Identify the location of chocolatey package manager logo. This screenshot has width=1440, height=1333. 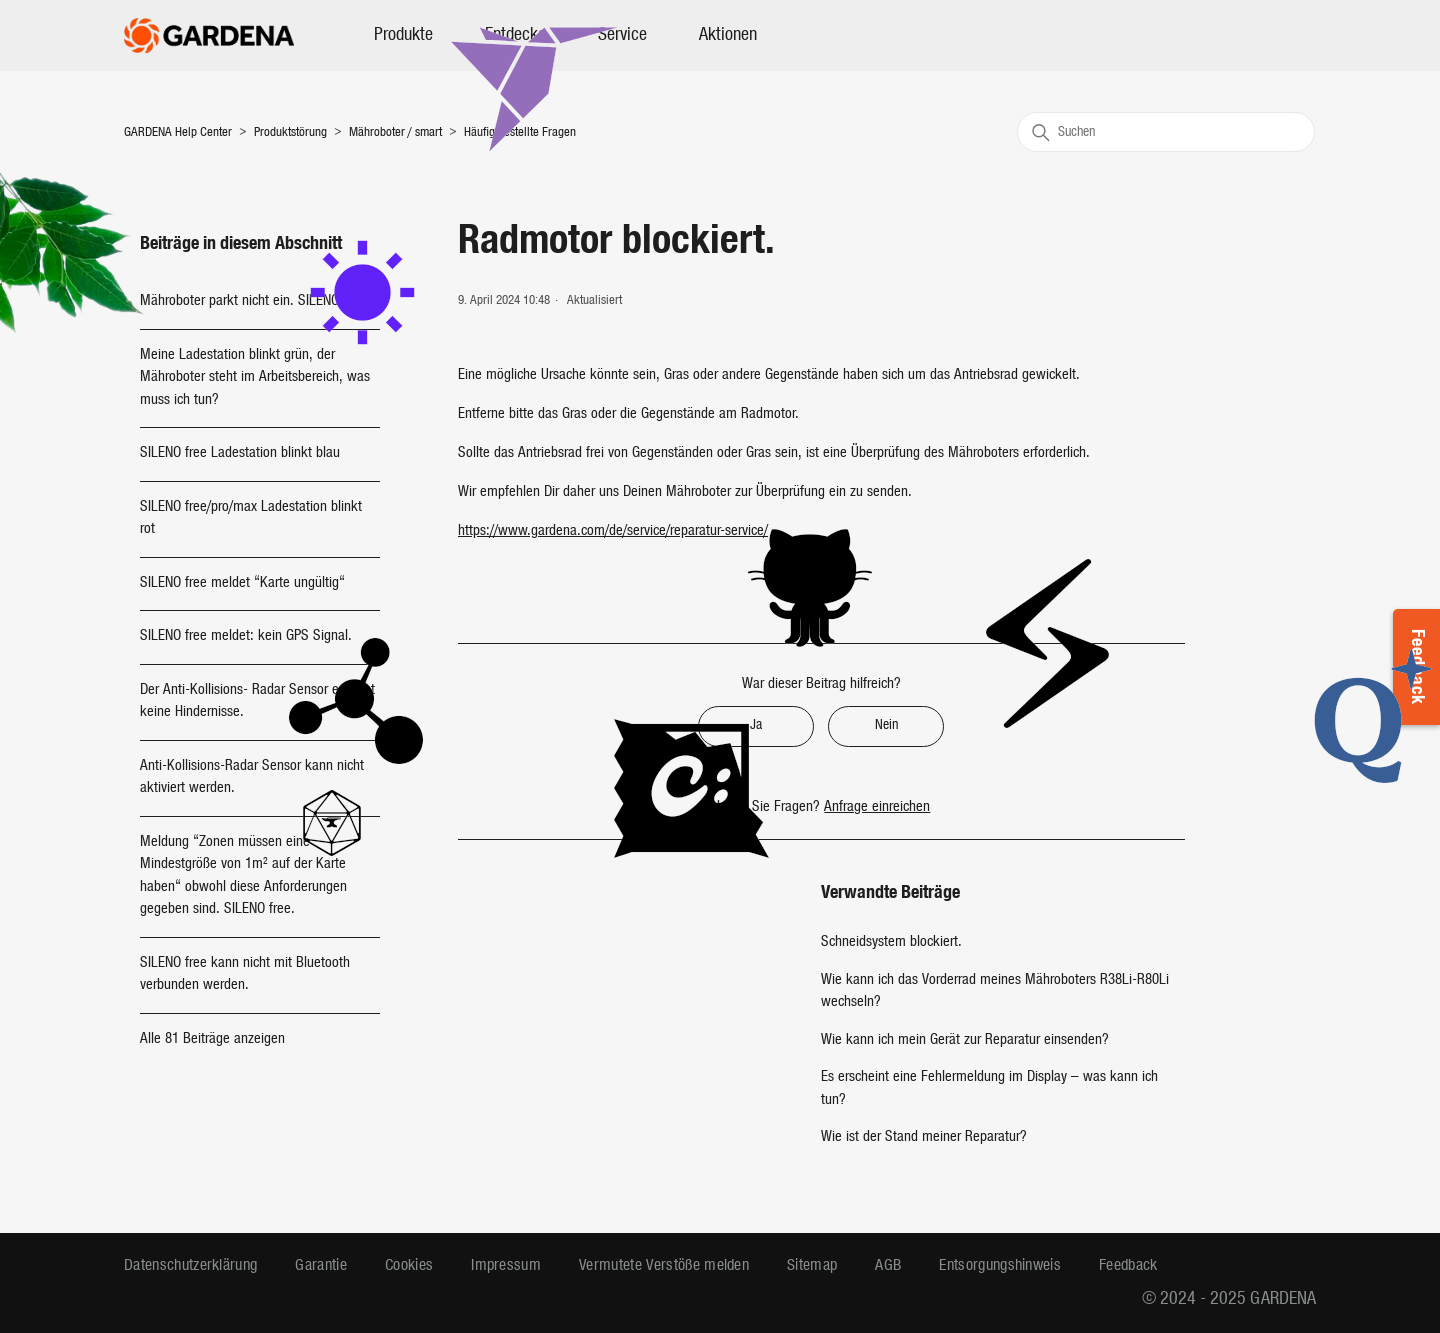
(691, 788).